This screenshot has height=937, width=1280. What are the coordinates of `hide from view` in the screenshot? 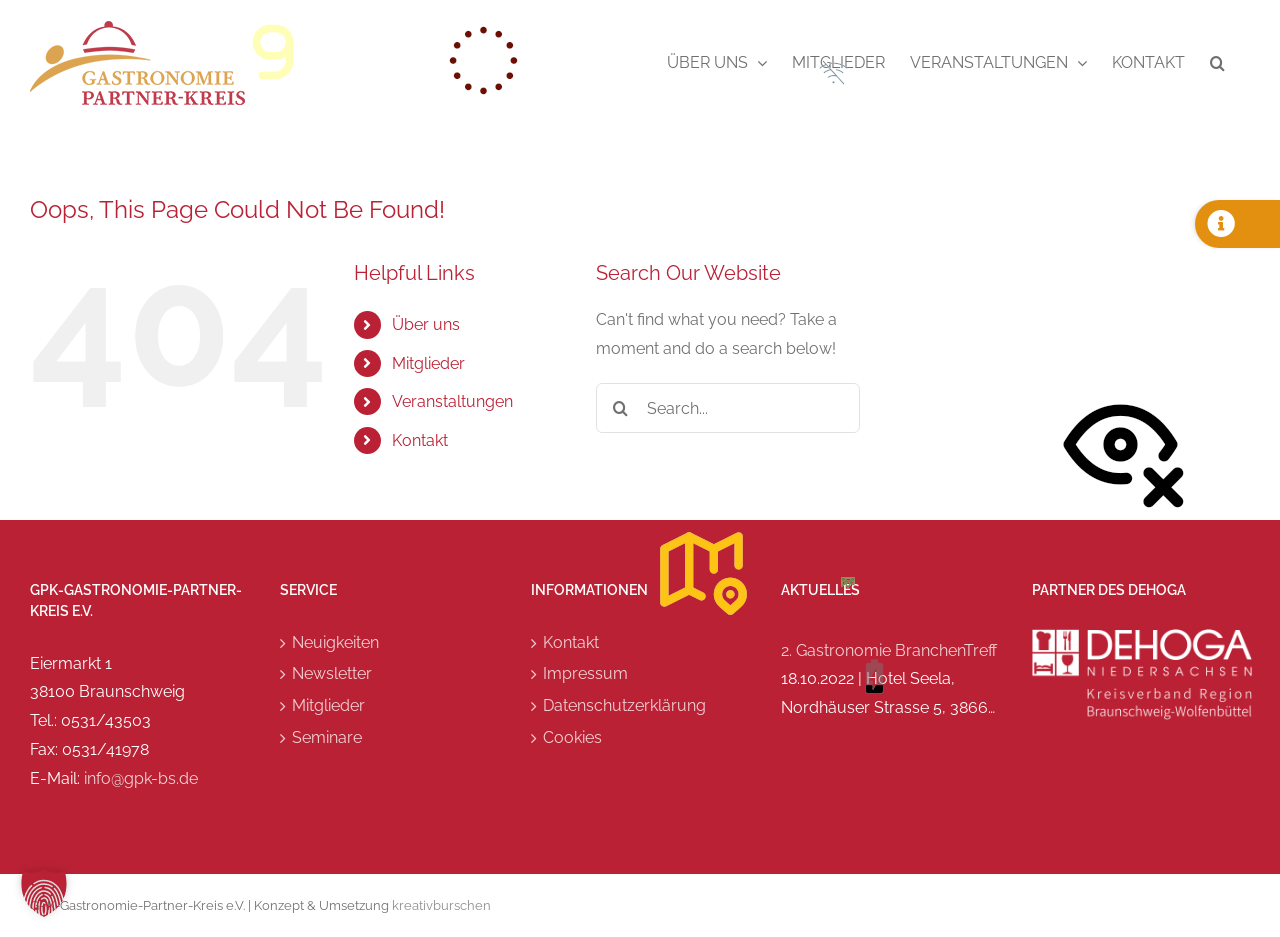 It's located at (1120, 444).